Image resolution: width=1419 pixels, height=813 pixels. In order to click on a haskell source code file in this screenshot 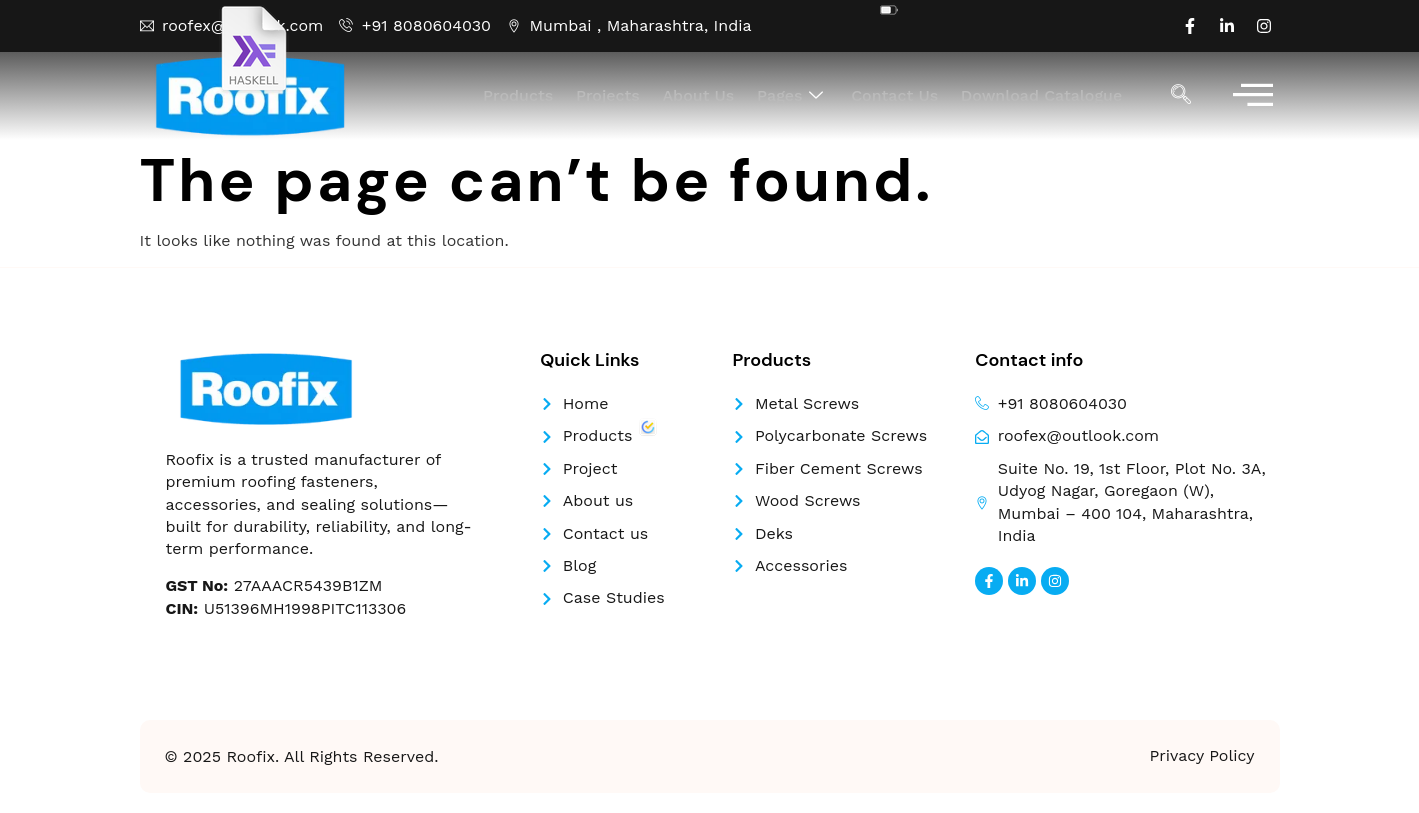, I will do `click(254, 50)`.